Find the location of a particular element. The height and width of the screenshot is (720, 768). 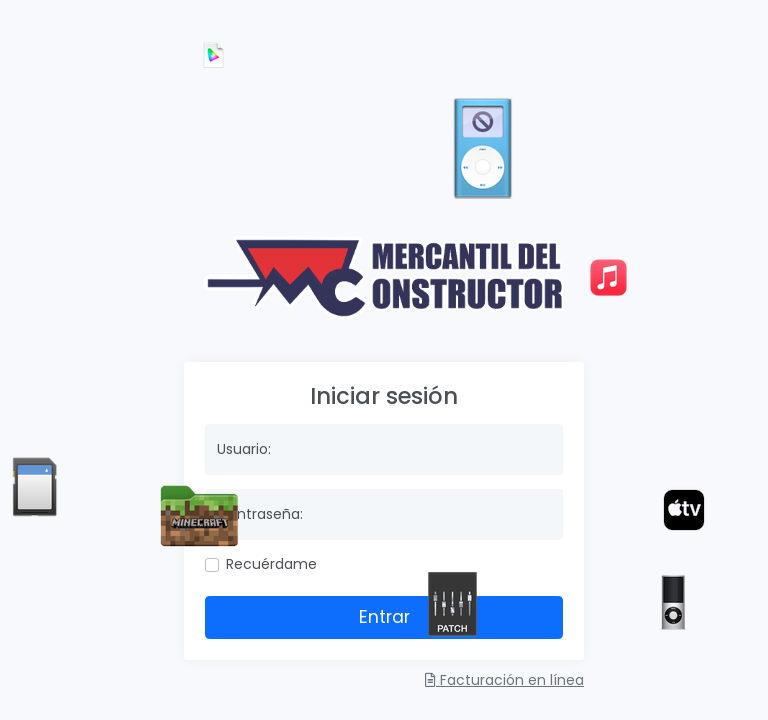

iPod nano device connected is located at coordinates (673, 603).